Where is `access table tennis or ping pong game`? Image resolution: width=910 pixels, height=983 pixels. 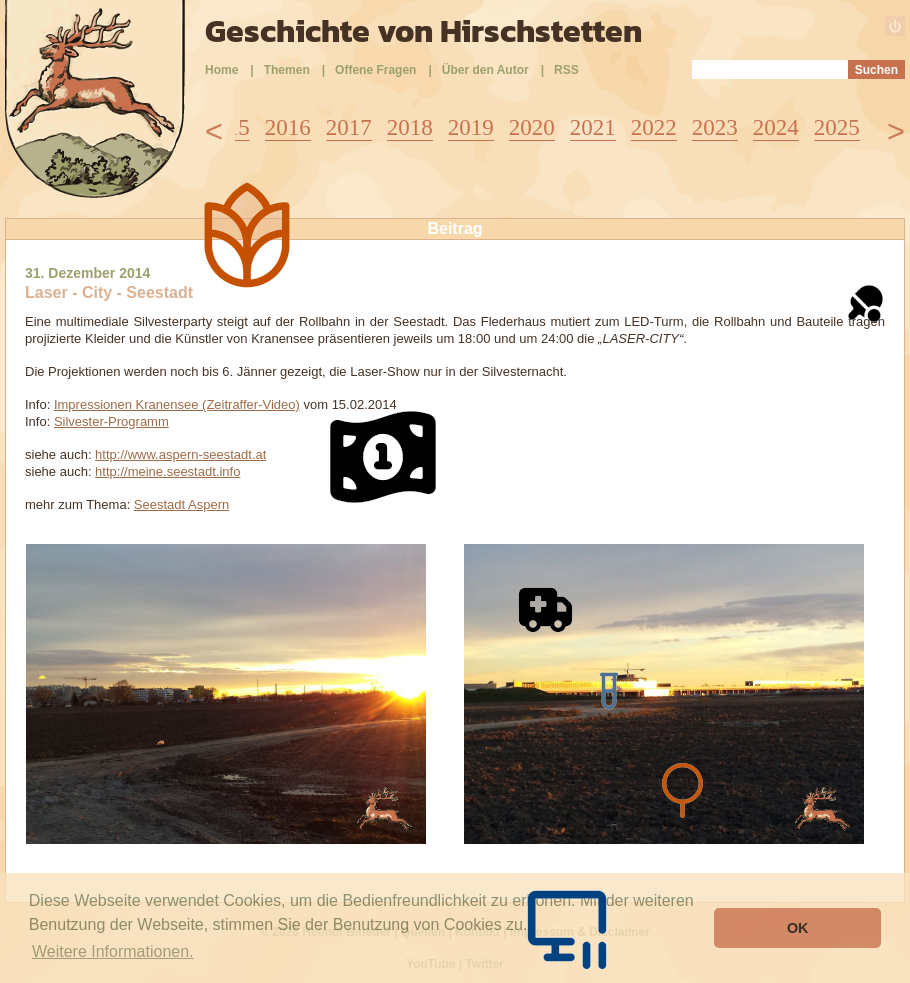 access table tennis or ping pong game is located at coordinates (865, 302).